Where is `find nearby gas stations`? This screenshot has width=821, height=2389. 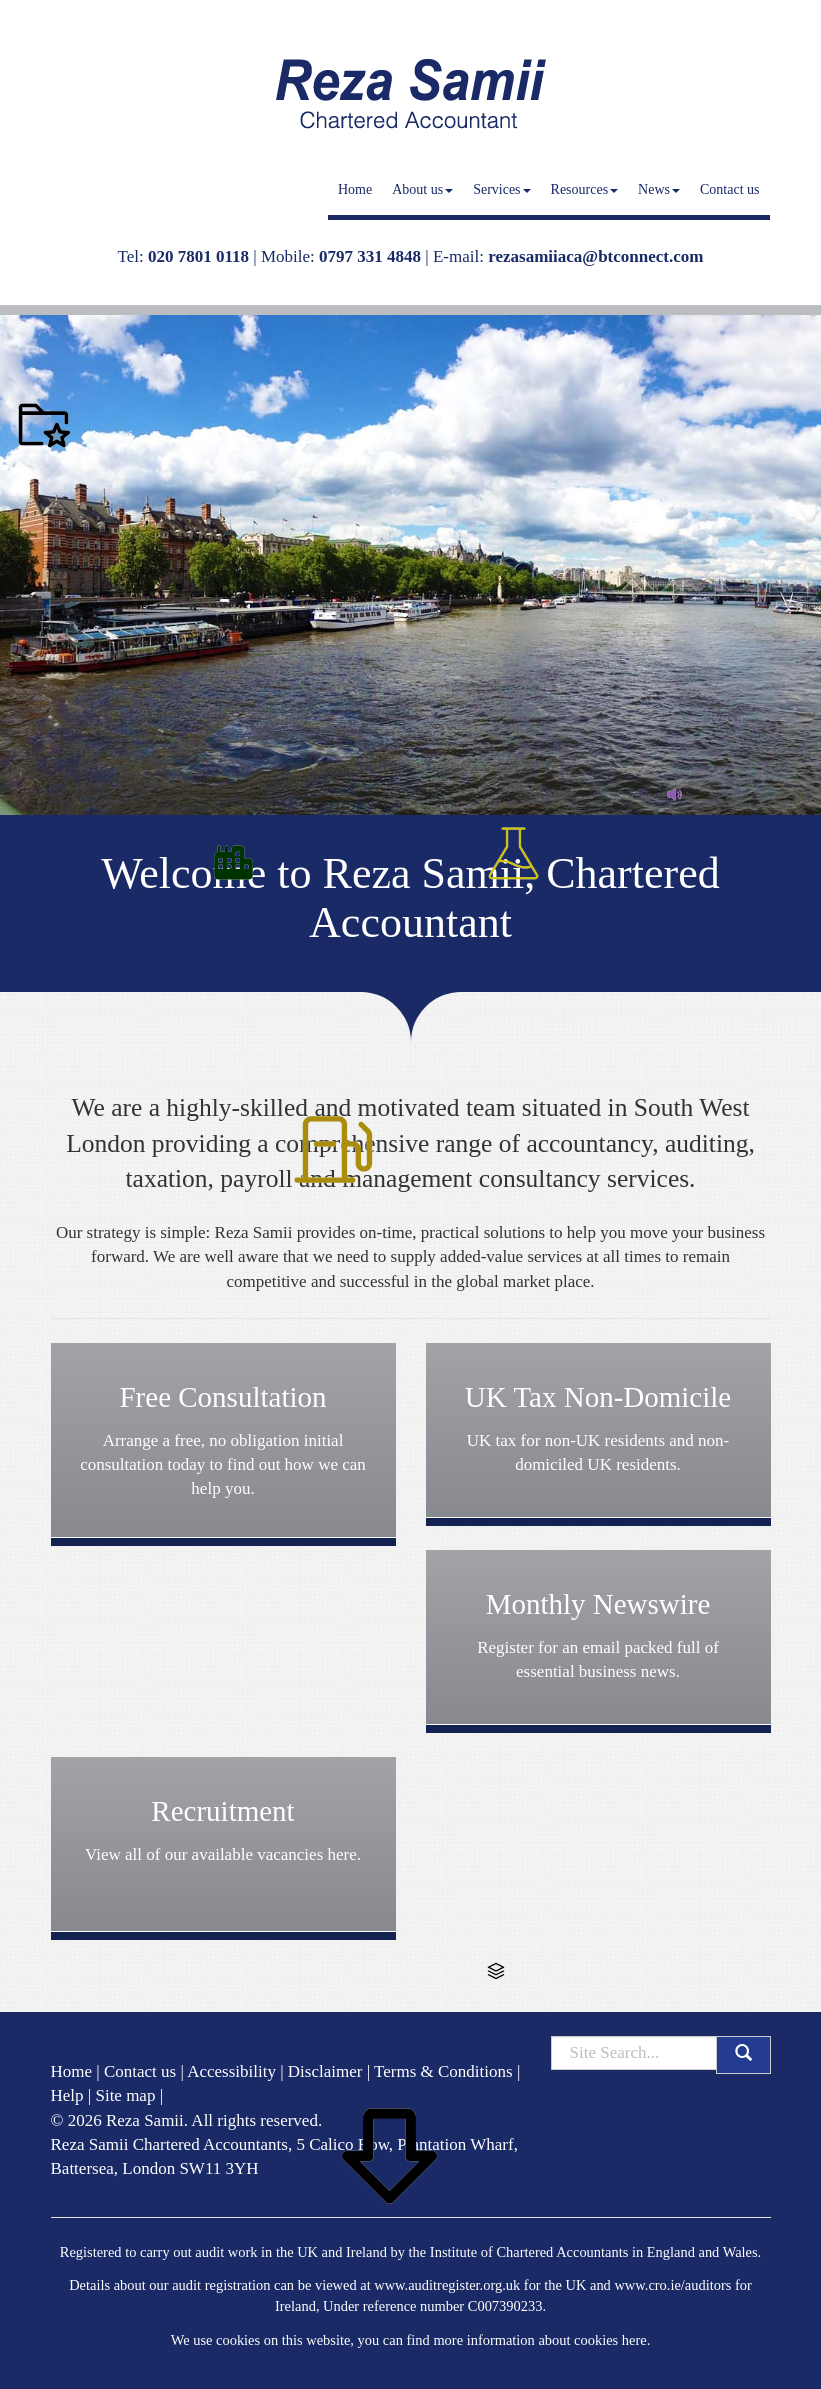
find nearby gas stations is located at coordinates (330, 1149).